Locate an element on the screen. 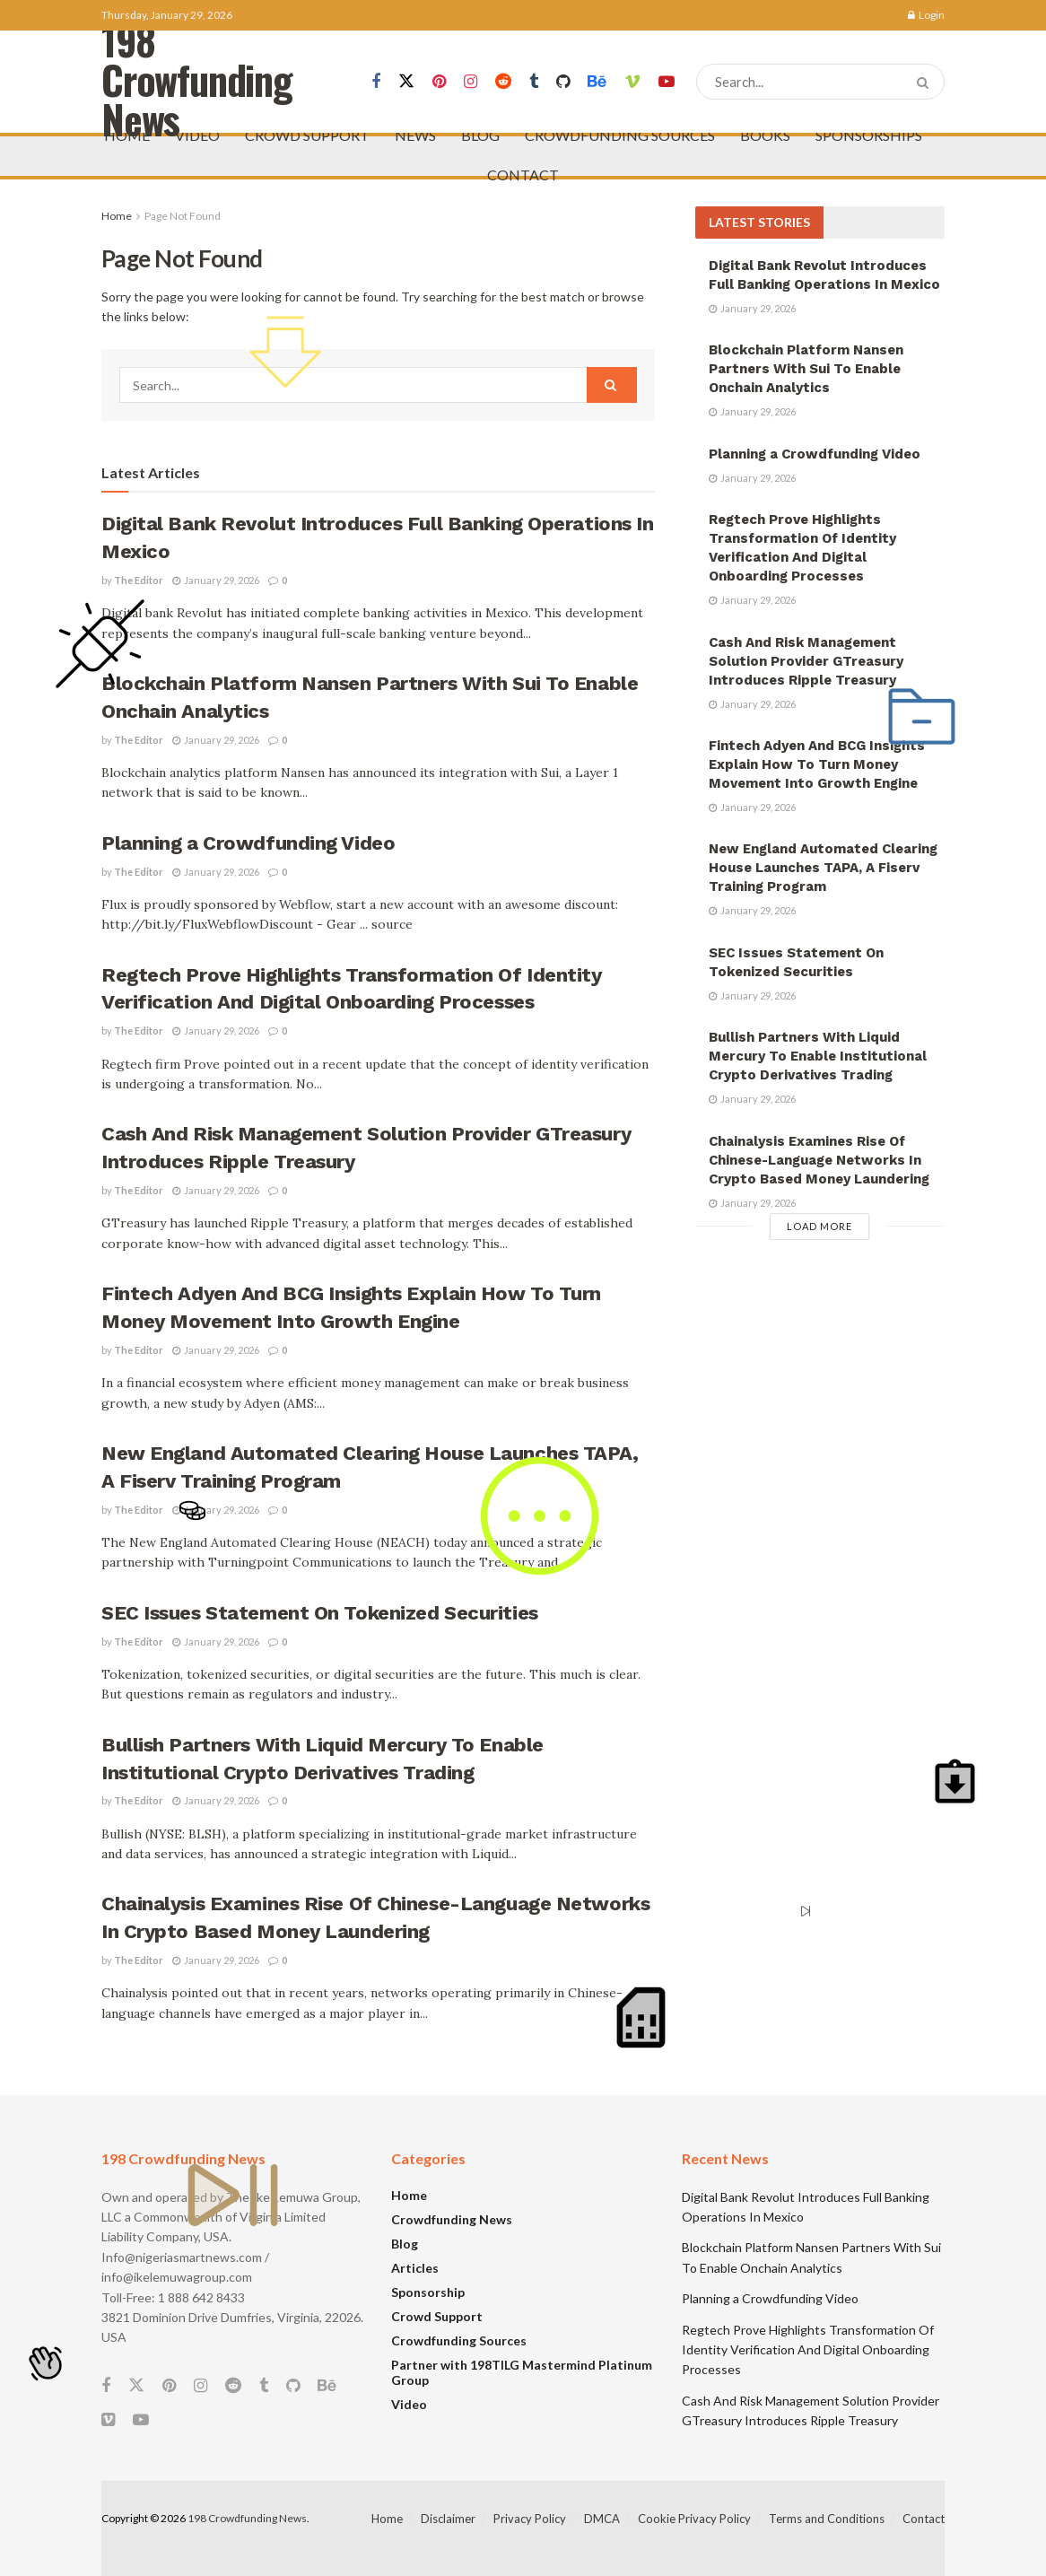  view sim card information is located at coordinates (641, 2017).